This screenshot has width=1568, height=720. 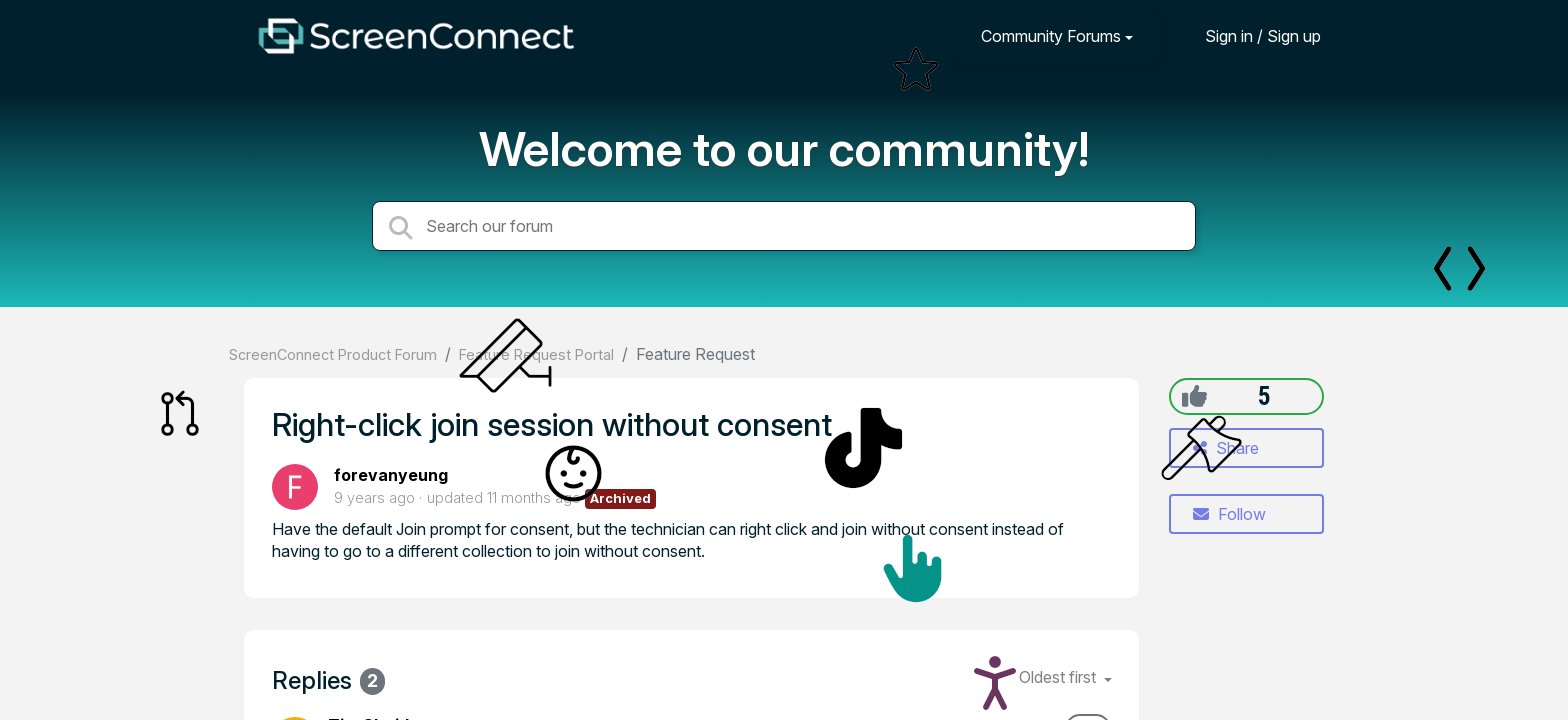 What do you see at coordinates (863, 449) in the screenshot?
I see `open the TikTok app` at bounding box center [863, 449].